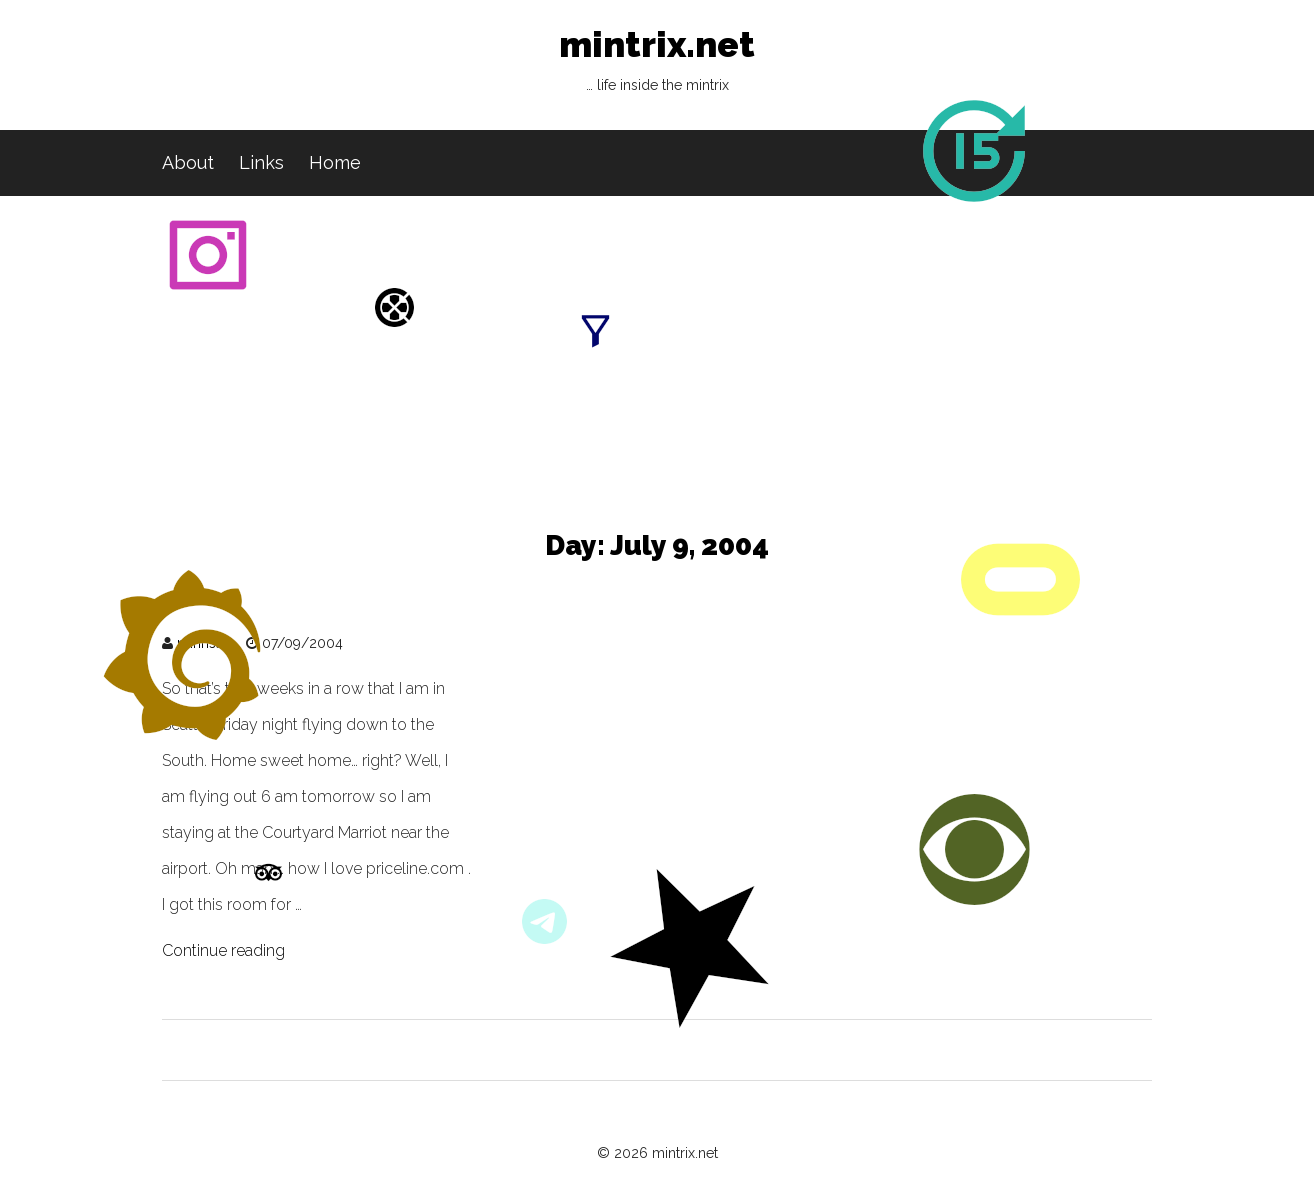 This screenshot has width=1314, height=1201. Describe the element at coordinates (544, 921) in the screenshot. I see `open Telegram messaging app` at that location.